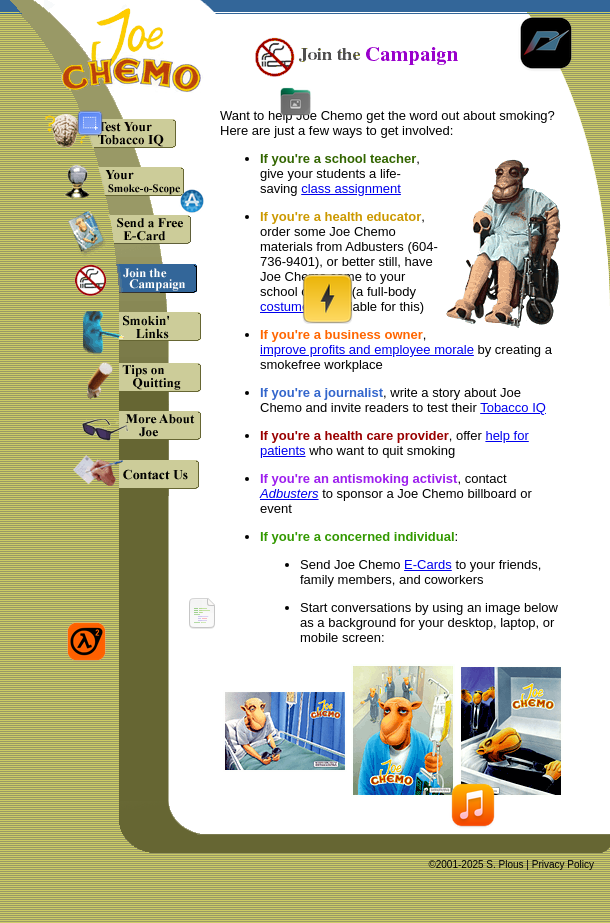 This screenshot has height=923, width=610. I want to click on open google play music app, so click(473, 805).